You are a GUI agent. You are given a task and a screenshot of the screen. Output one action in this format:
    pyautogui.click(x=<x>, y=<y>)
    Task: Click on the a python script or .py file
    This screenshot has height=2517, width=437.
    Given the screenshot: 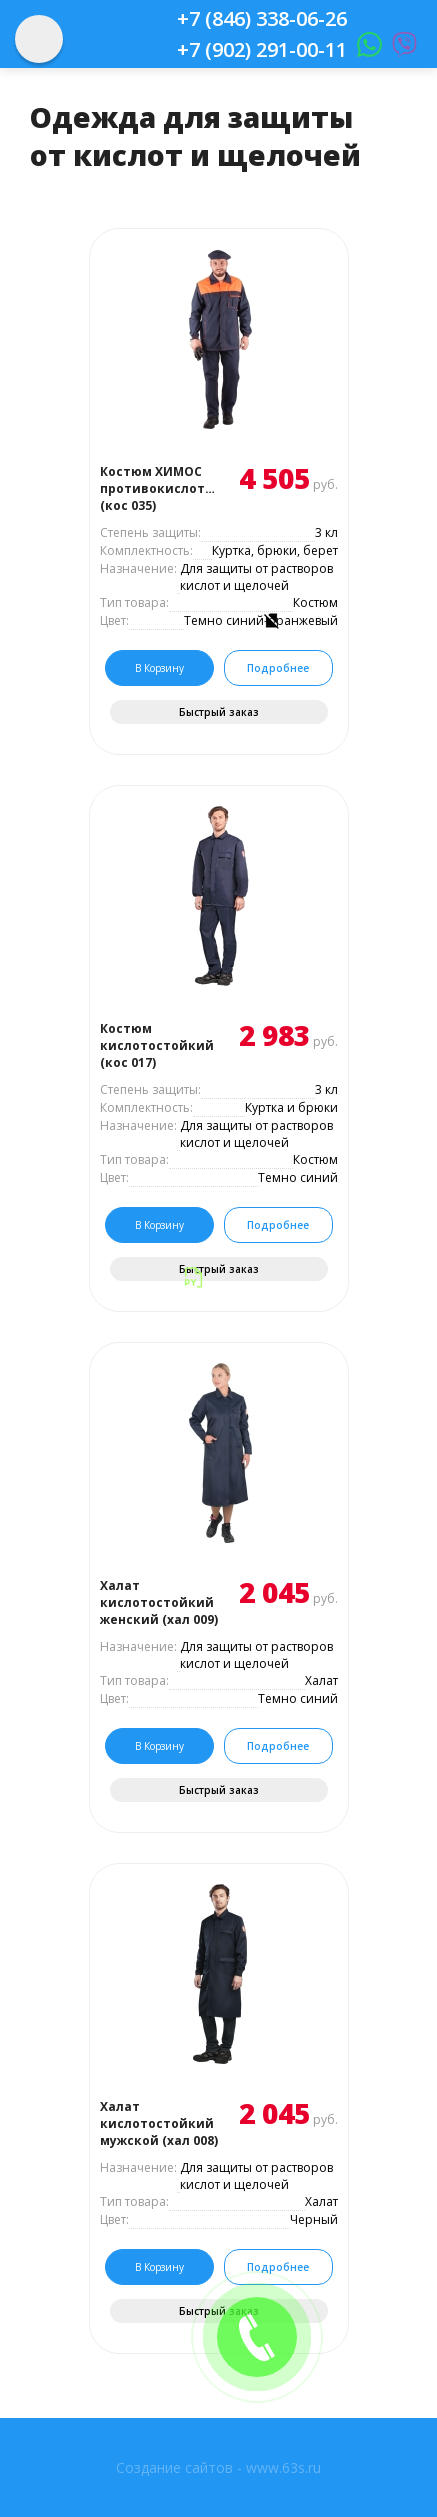 What is the action you would take?
    pyautogui.click(x=193, y=1277)
    